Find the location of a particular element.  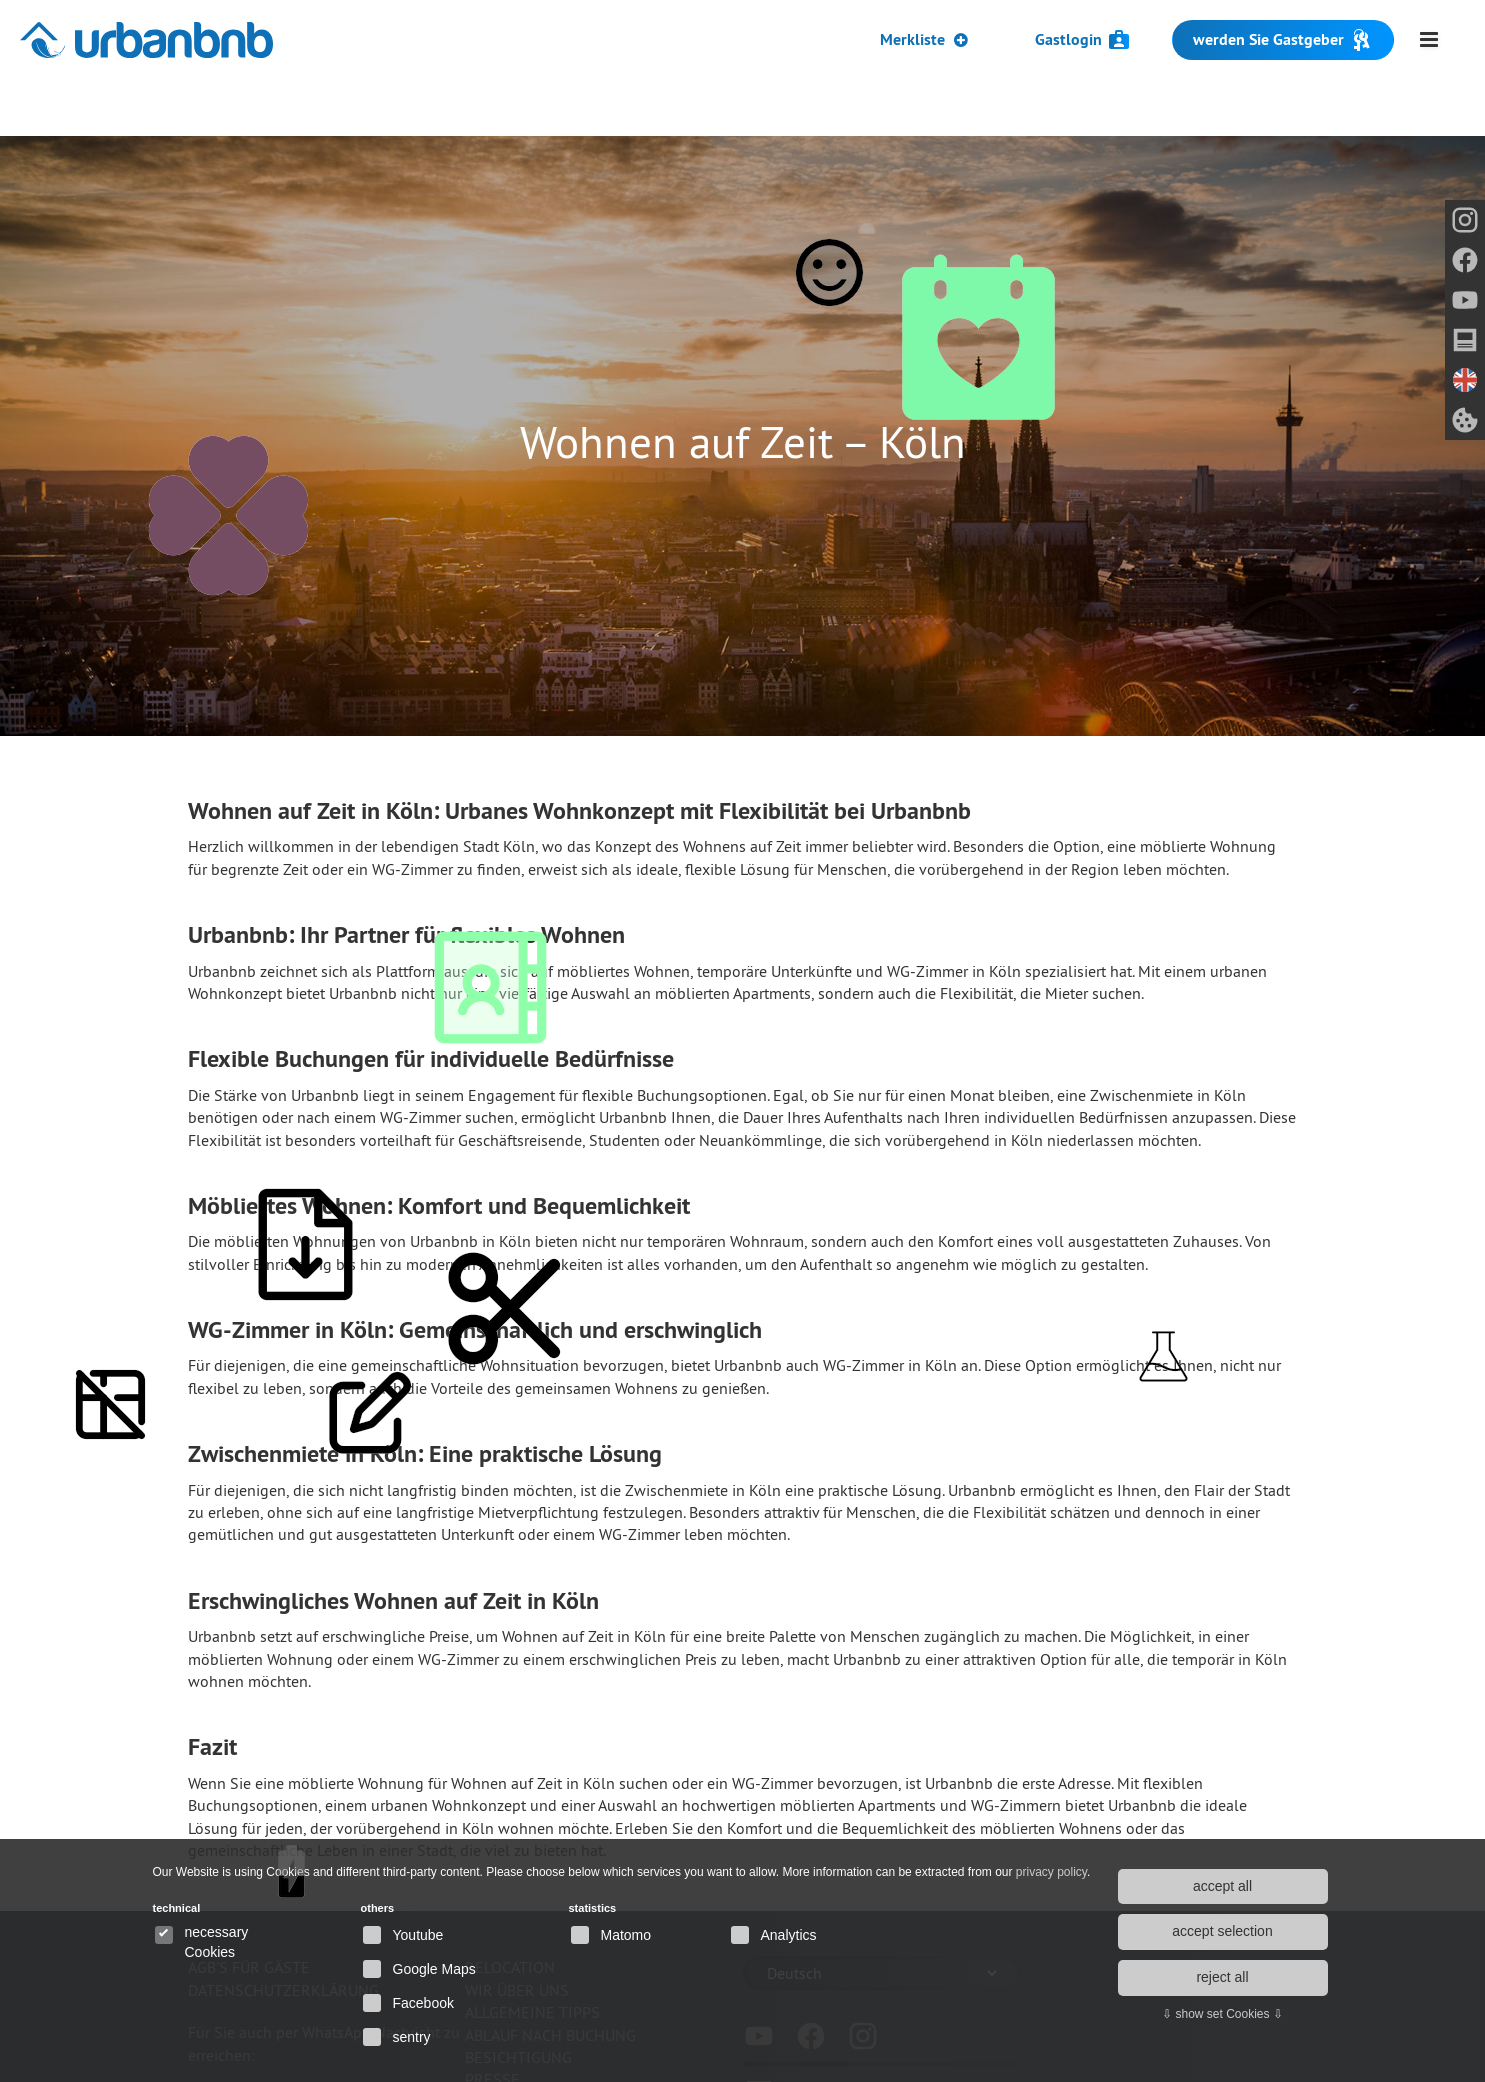

add an emoji or reaction to a message is located at coordinates (829, 272).